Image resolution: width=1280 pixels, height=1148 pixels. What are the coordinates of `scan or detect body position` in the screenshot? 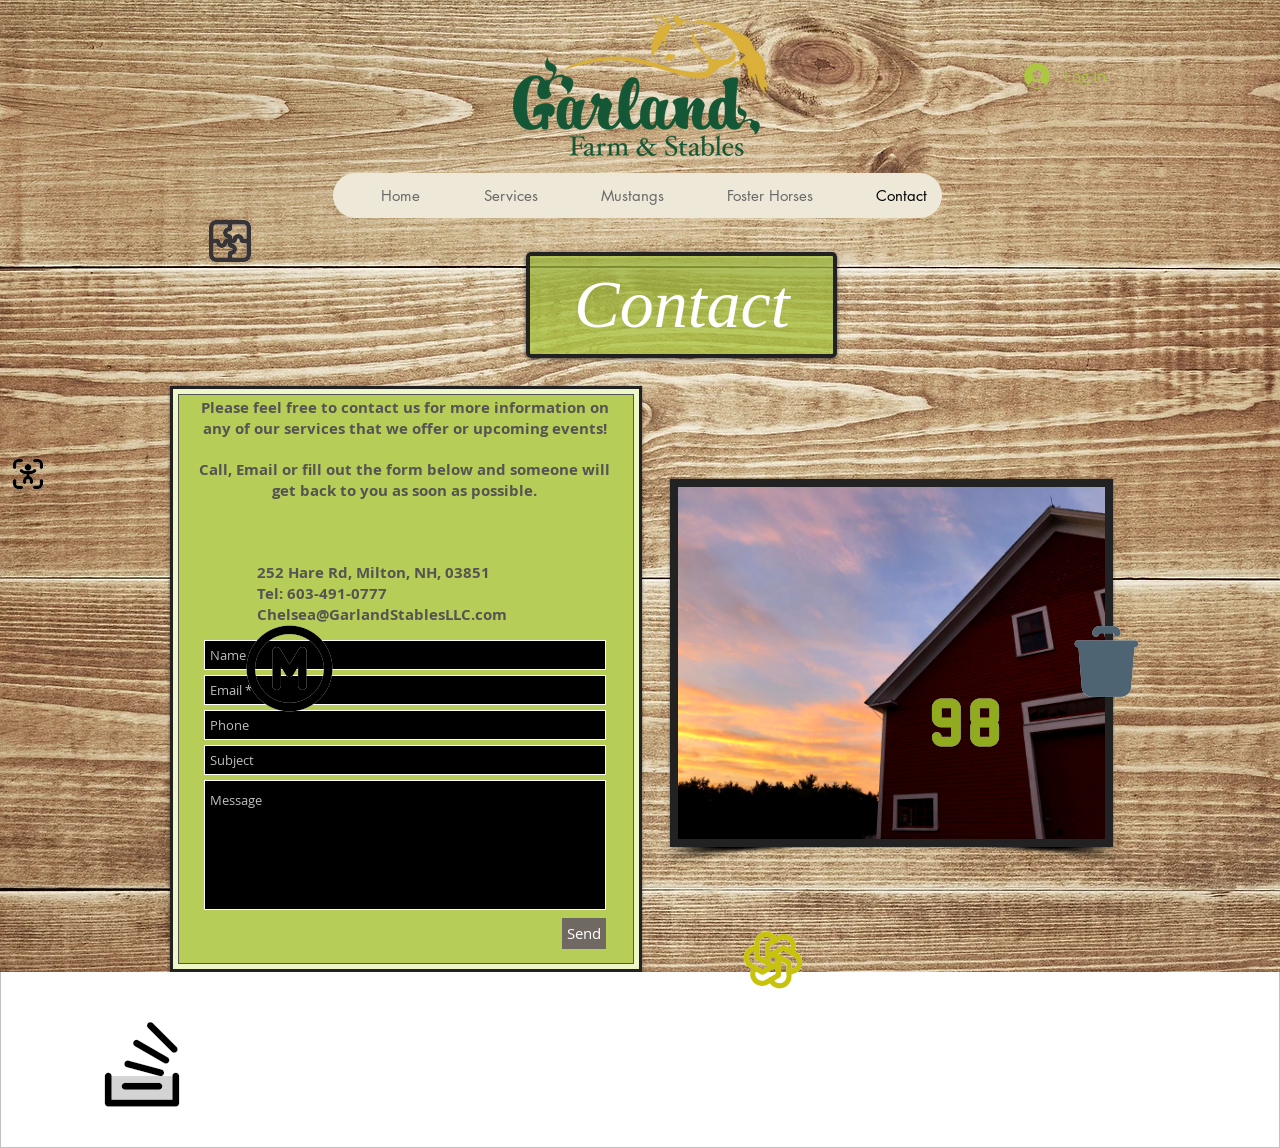 It's located at (28, 474).